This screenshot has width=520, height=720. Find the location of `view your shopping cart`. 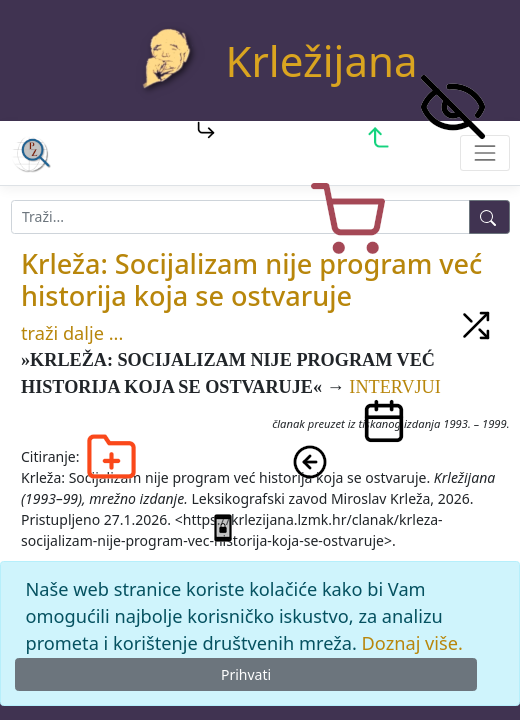

view your shopping cart is located at coordinates (348, 220).